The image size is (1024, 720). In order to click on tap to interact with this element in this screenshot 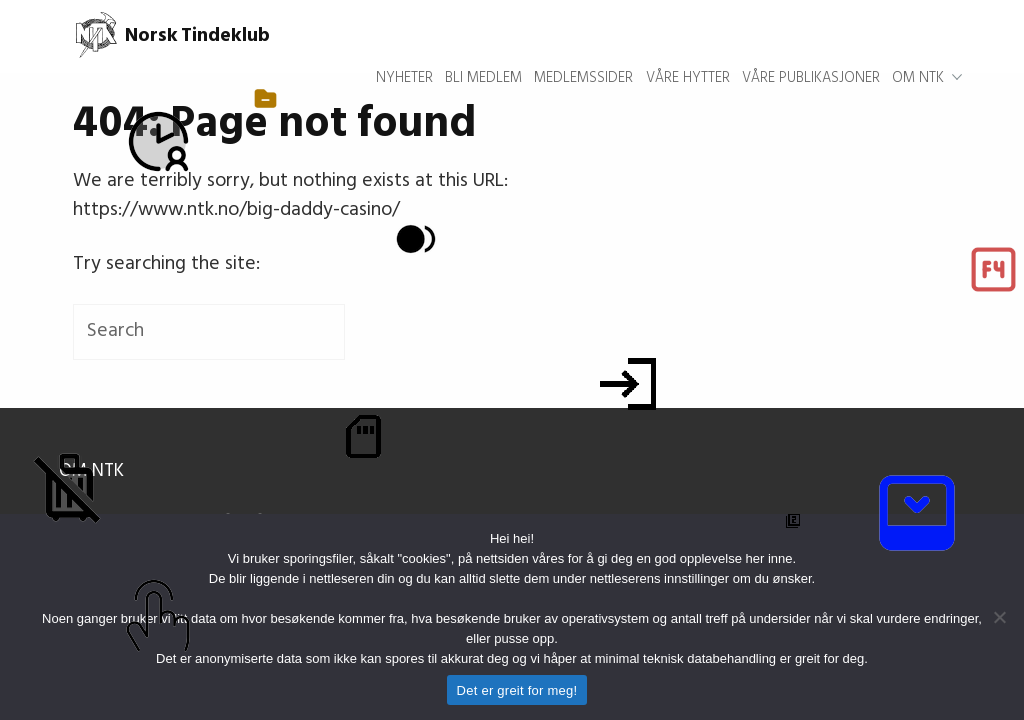, I will do `click(158, 617)`.